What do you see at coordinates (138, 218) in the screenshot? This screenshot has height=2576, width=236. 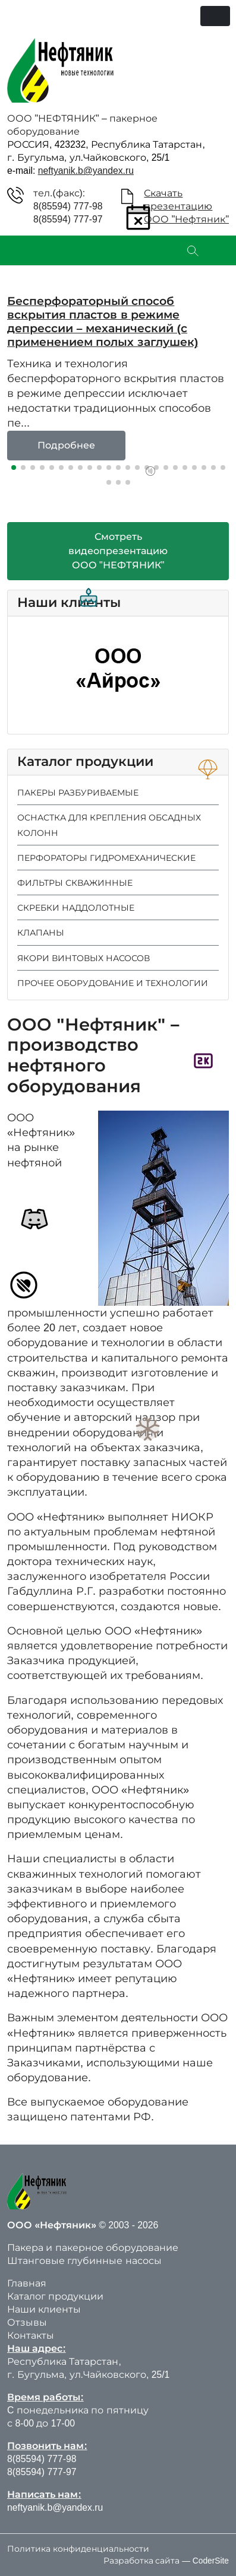 I see `cancel or delete a scheduled event` at bounding box center [138, 218].